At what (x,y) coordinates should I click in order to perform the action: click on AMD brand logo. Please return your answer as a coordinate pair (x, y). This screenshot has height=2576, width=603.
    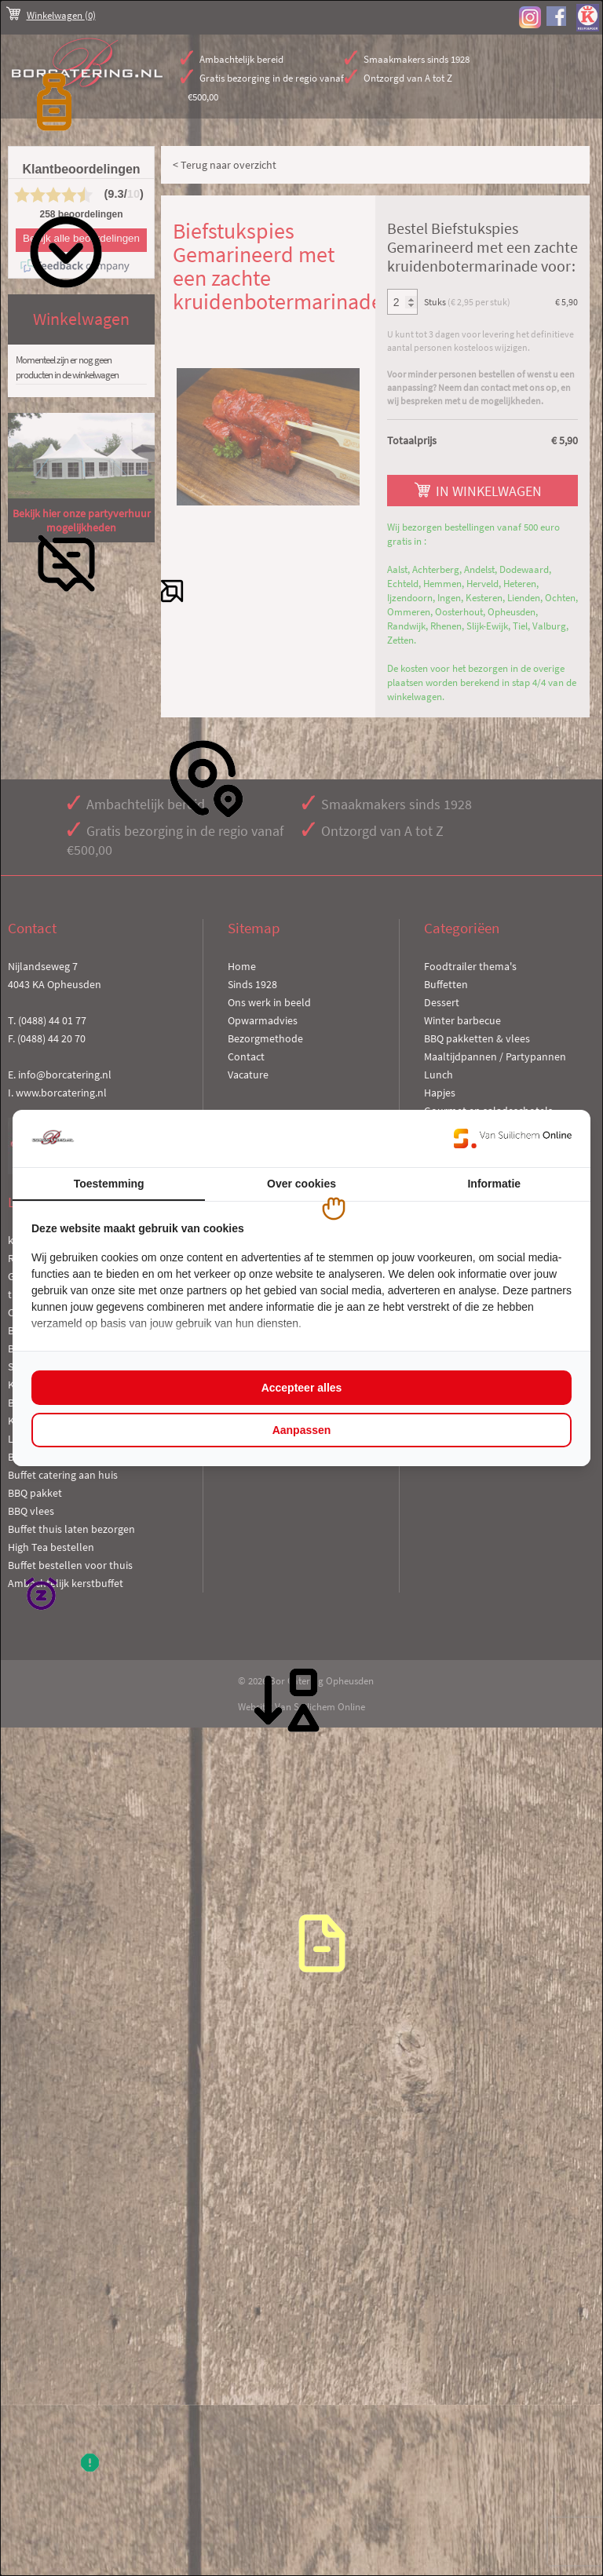
    Looking at the image, I should click on (172, 591).